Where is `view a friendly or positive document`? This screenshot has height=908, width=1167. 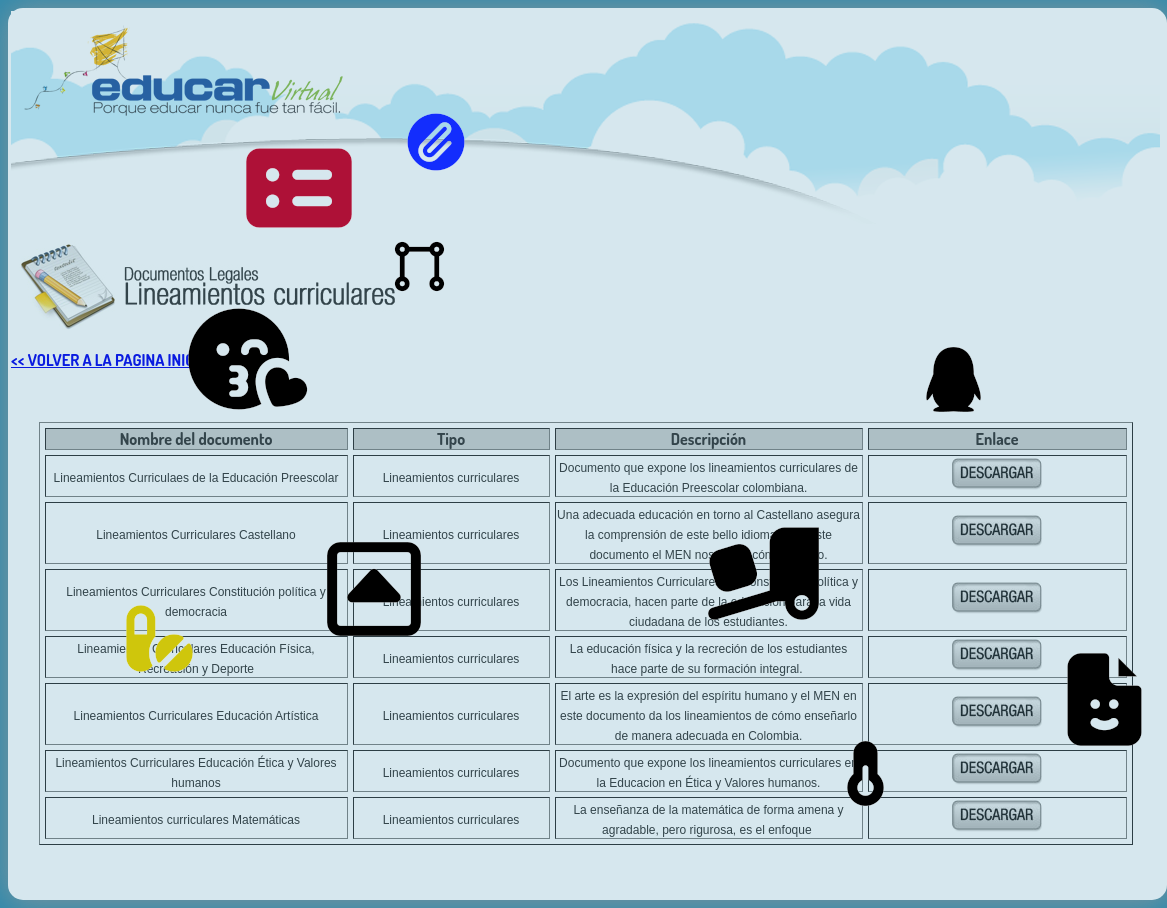
view a friendly or positive document is located at coordinates (1104, 699).